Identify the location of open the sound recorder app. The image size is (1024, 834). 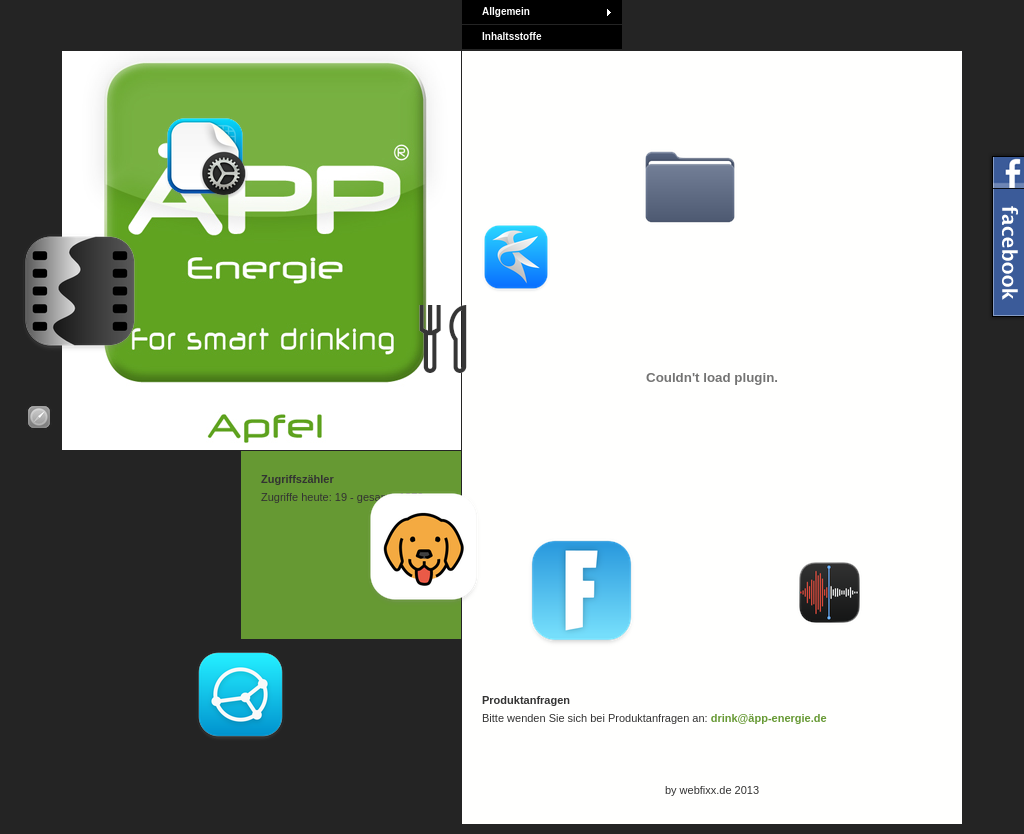
(829, 592).